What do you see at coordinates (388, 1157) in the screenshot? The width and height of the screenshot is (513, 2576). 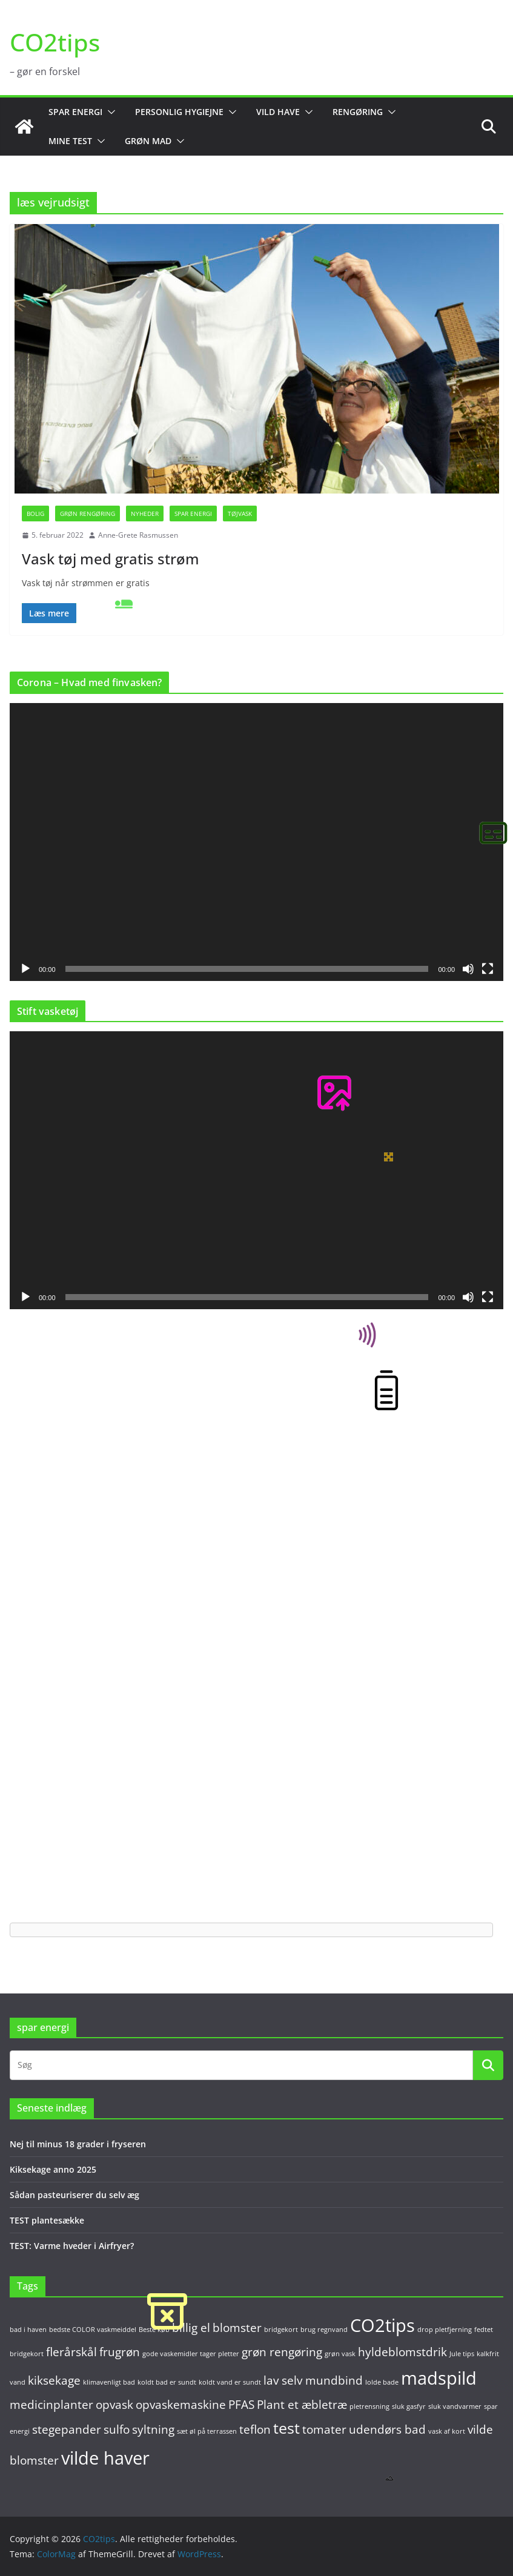 I see `expand to fullscreen mode` at bounding box center [388, 1157].